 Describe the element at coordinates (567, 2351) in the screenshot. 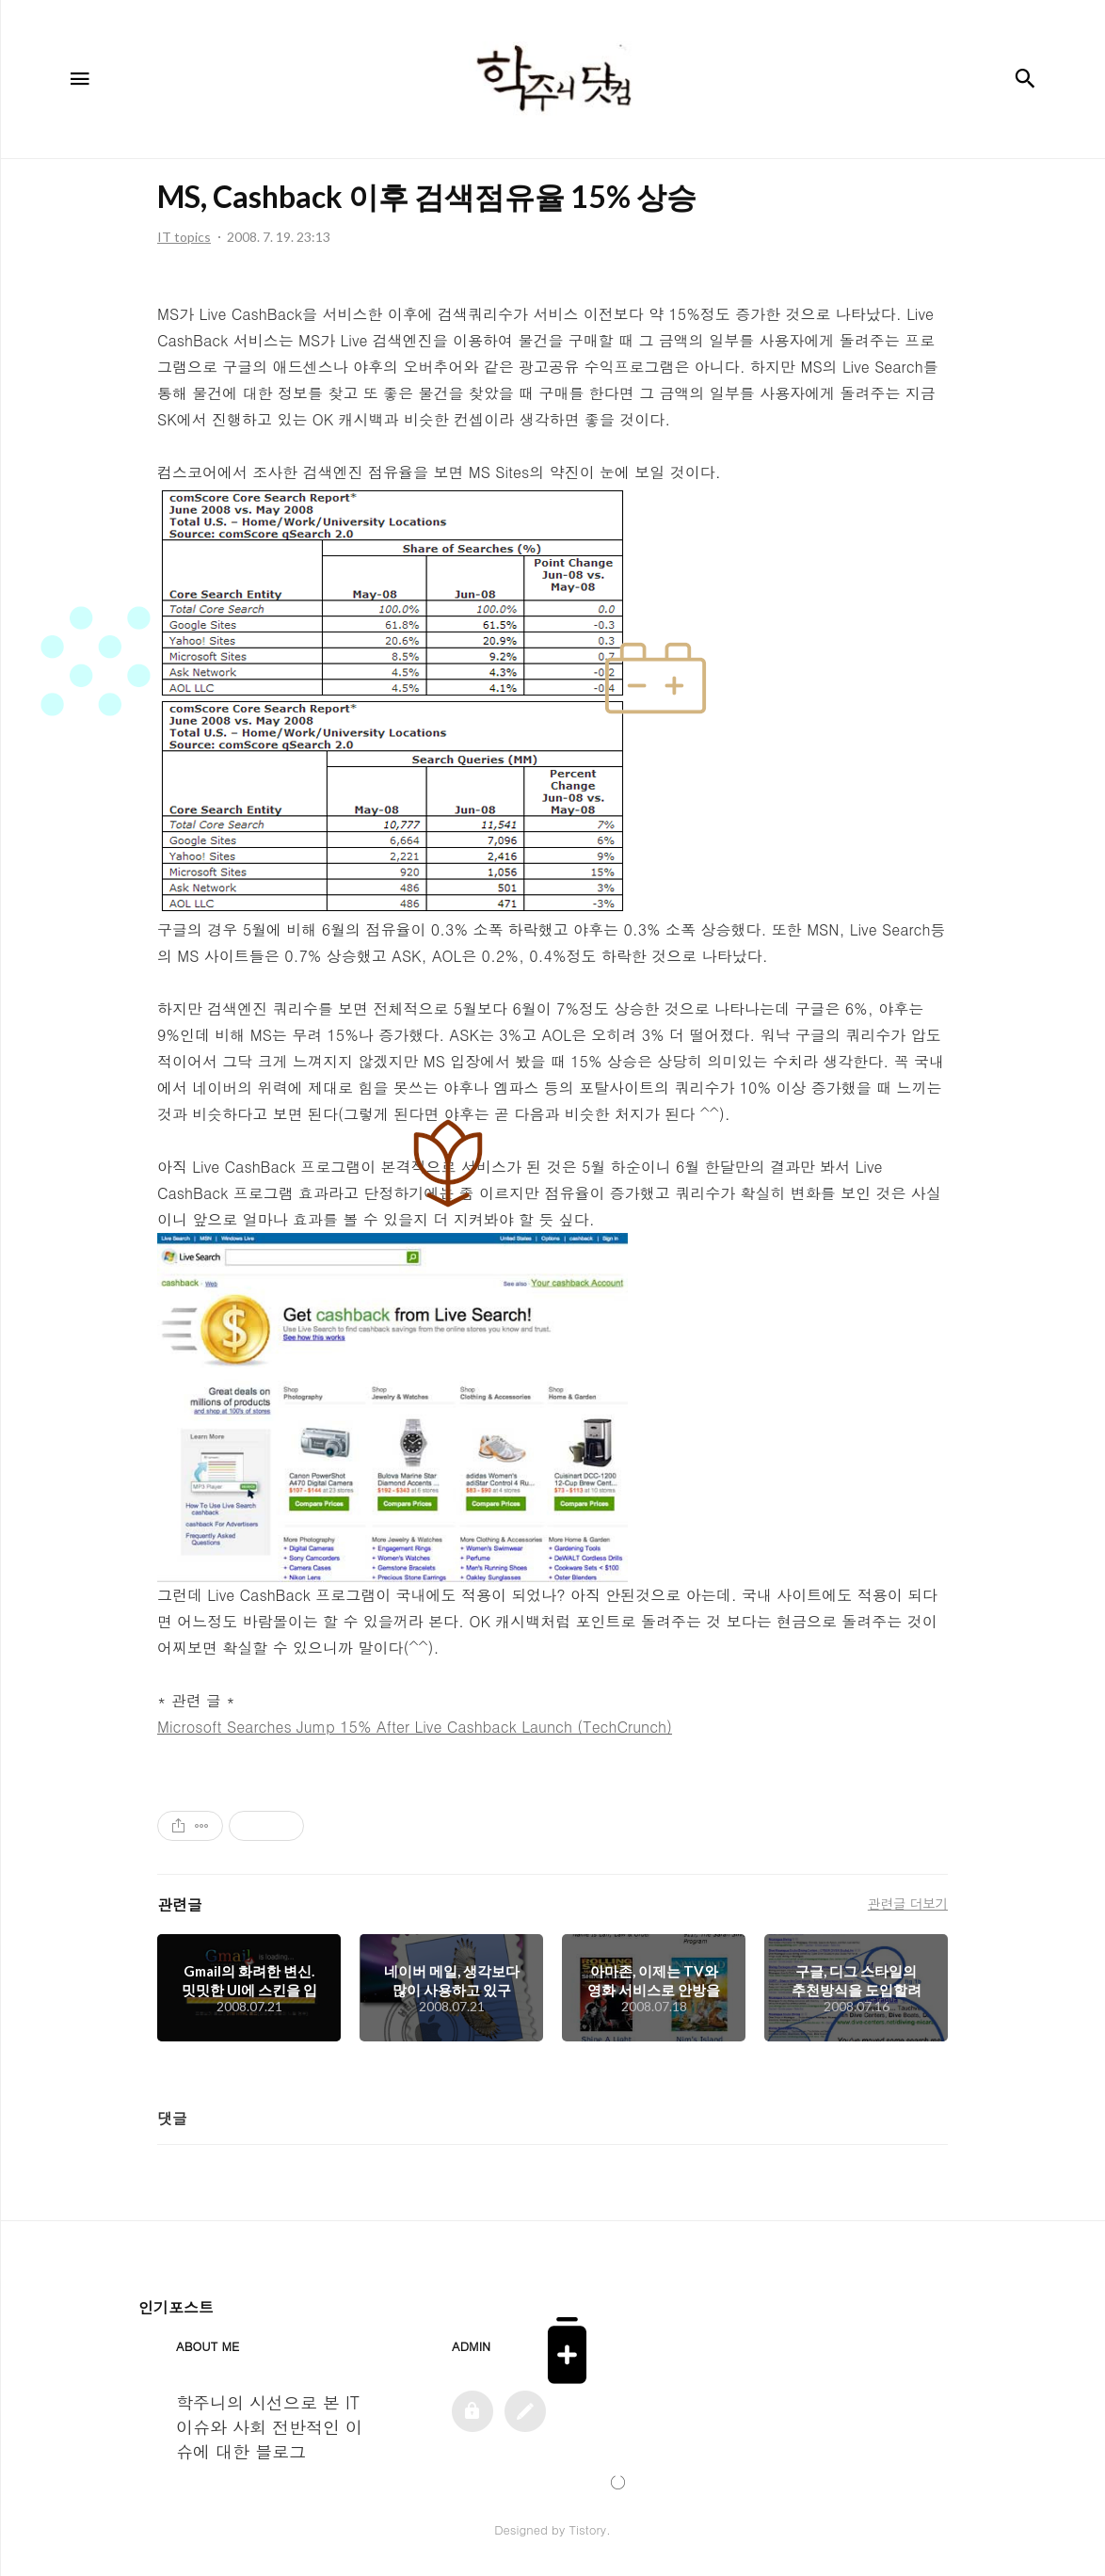

I see `add or extend battery life` at that location.